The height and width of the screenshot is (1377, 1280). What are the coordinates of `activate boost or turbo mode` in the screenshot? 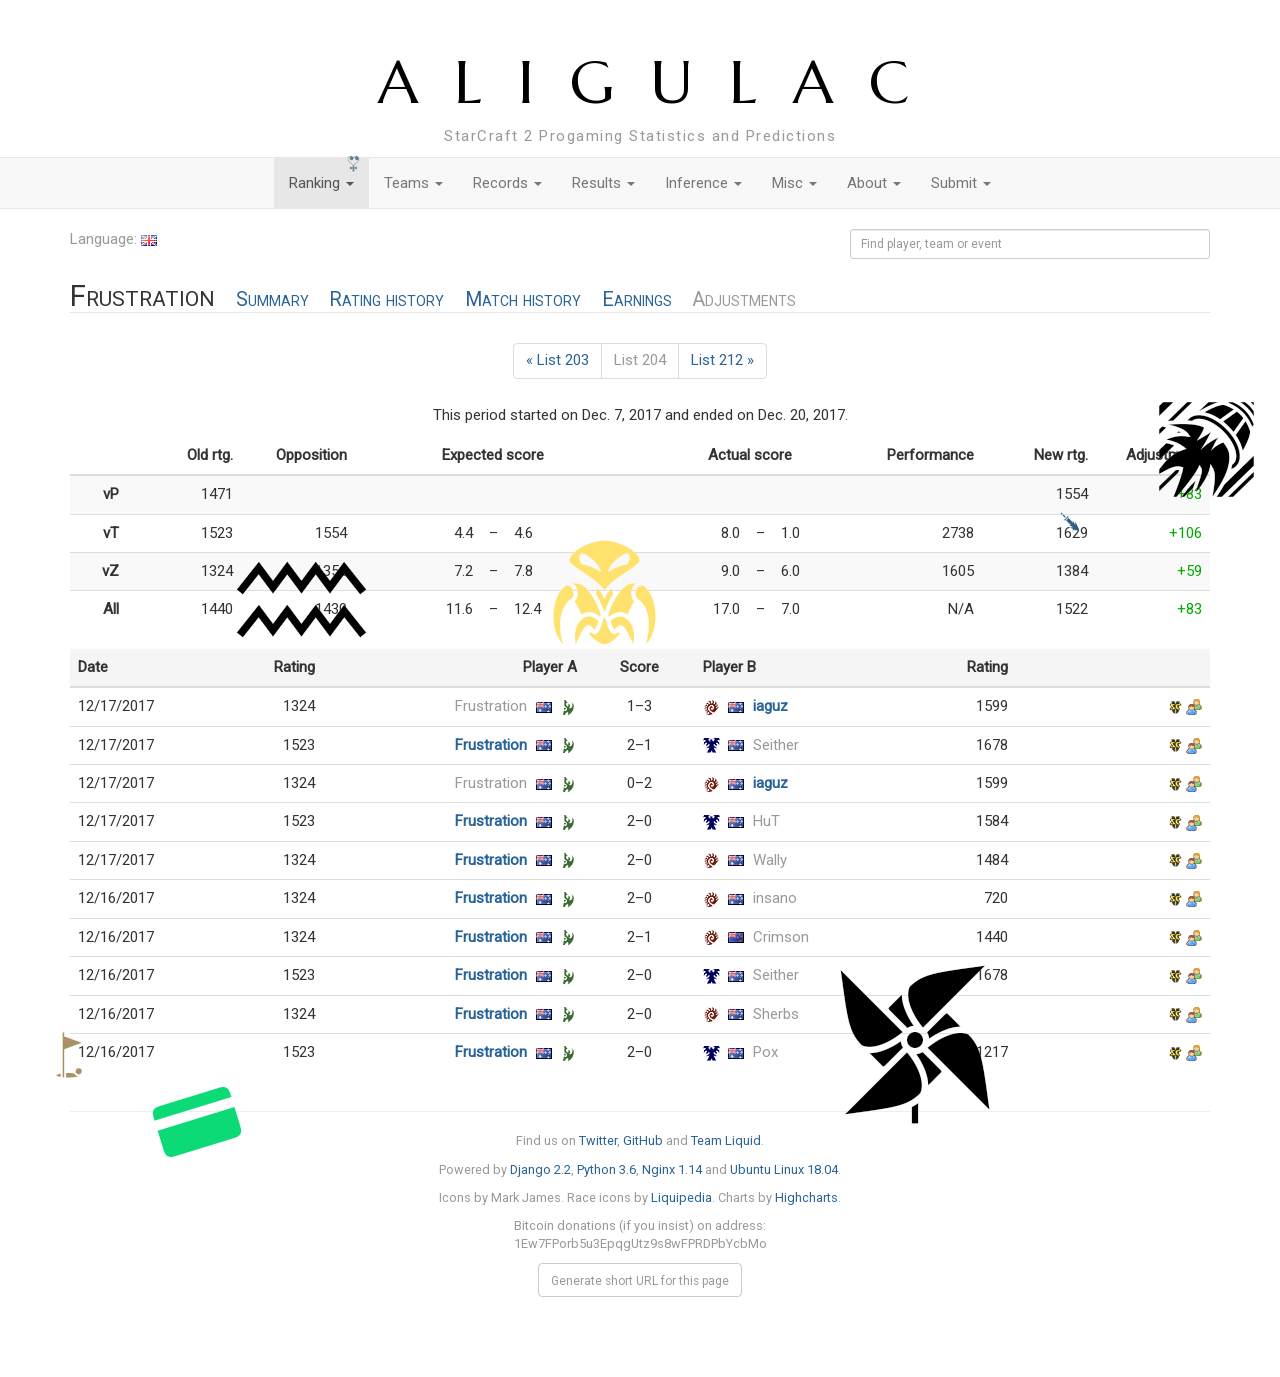 It's located at (1206, 449).